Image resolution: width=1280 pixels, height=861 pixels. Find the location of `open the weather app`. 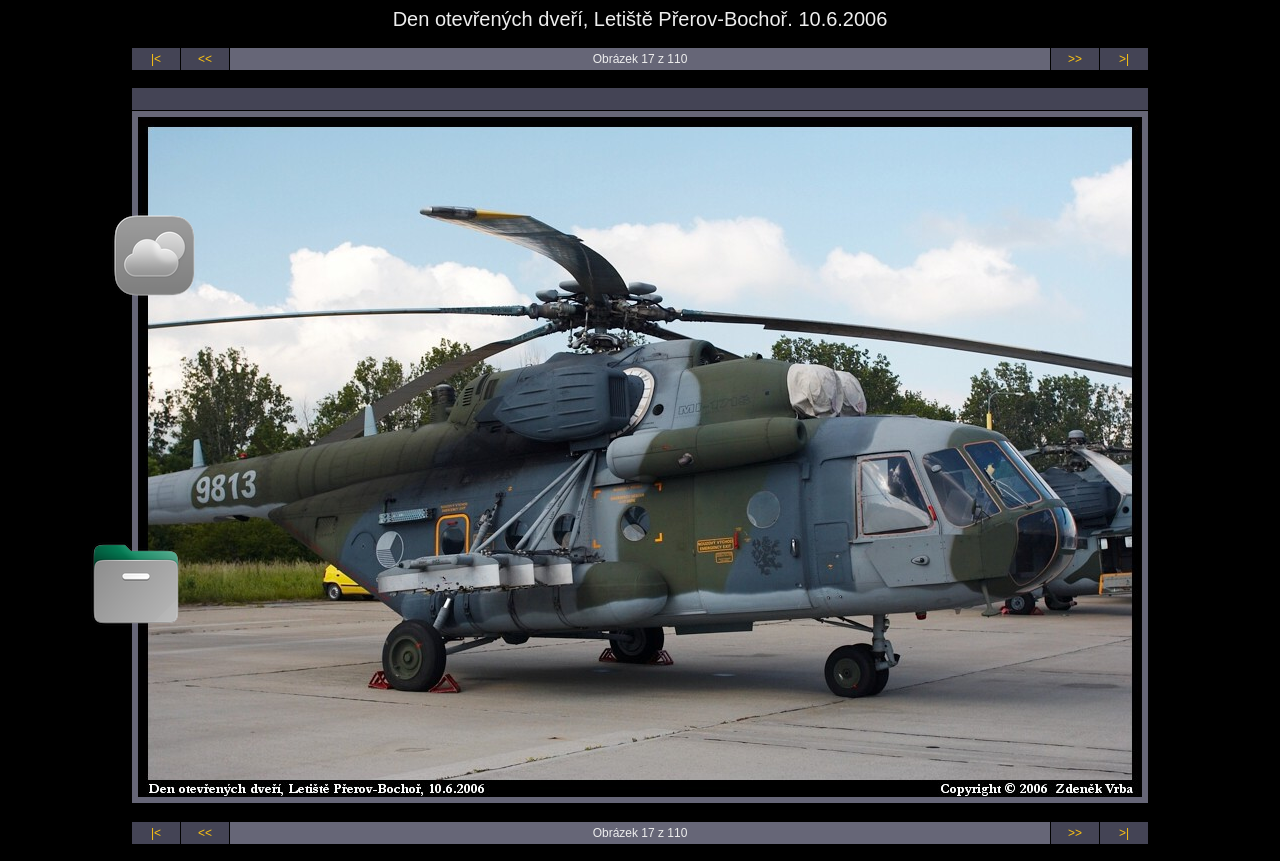

open the weather app is located at coordinates (154, 255).